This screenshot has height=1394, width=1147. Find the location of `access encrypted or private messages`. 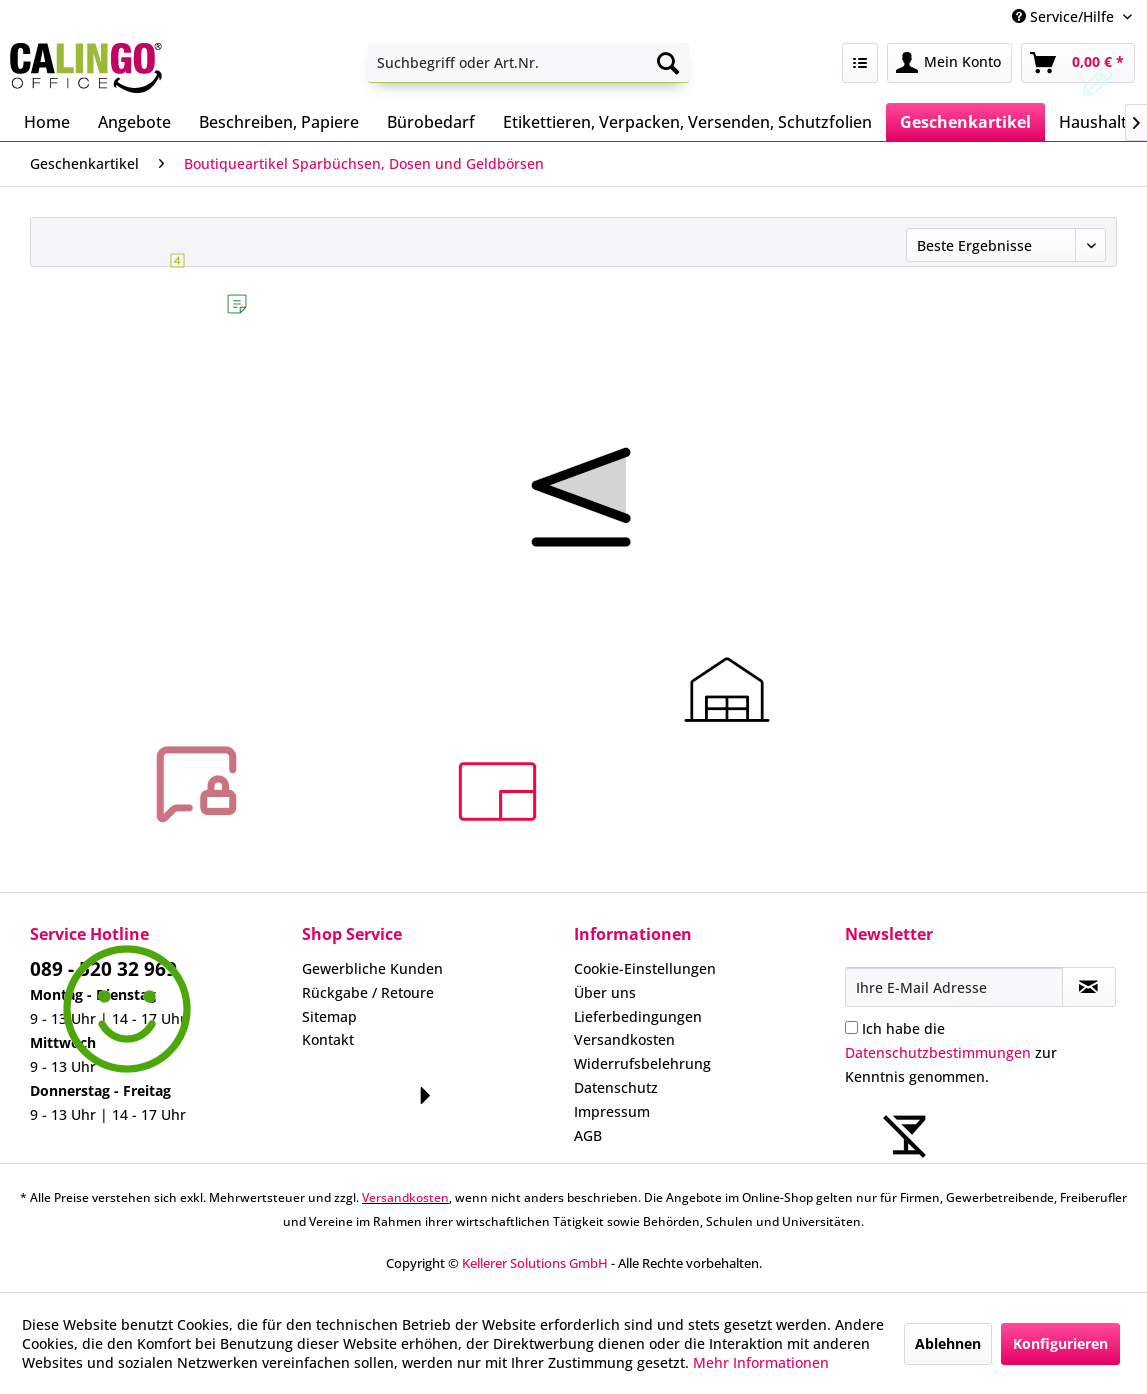

access encrypted or private messages is located at coordinates (196, 782).